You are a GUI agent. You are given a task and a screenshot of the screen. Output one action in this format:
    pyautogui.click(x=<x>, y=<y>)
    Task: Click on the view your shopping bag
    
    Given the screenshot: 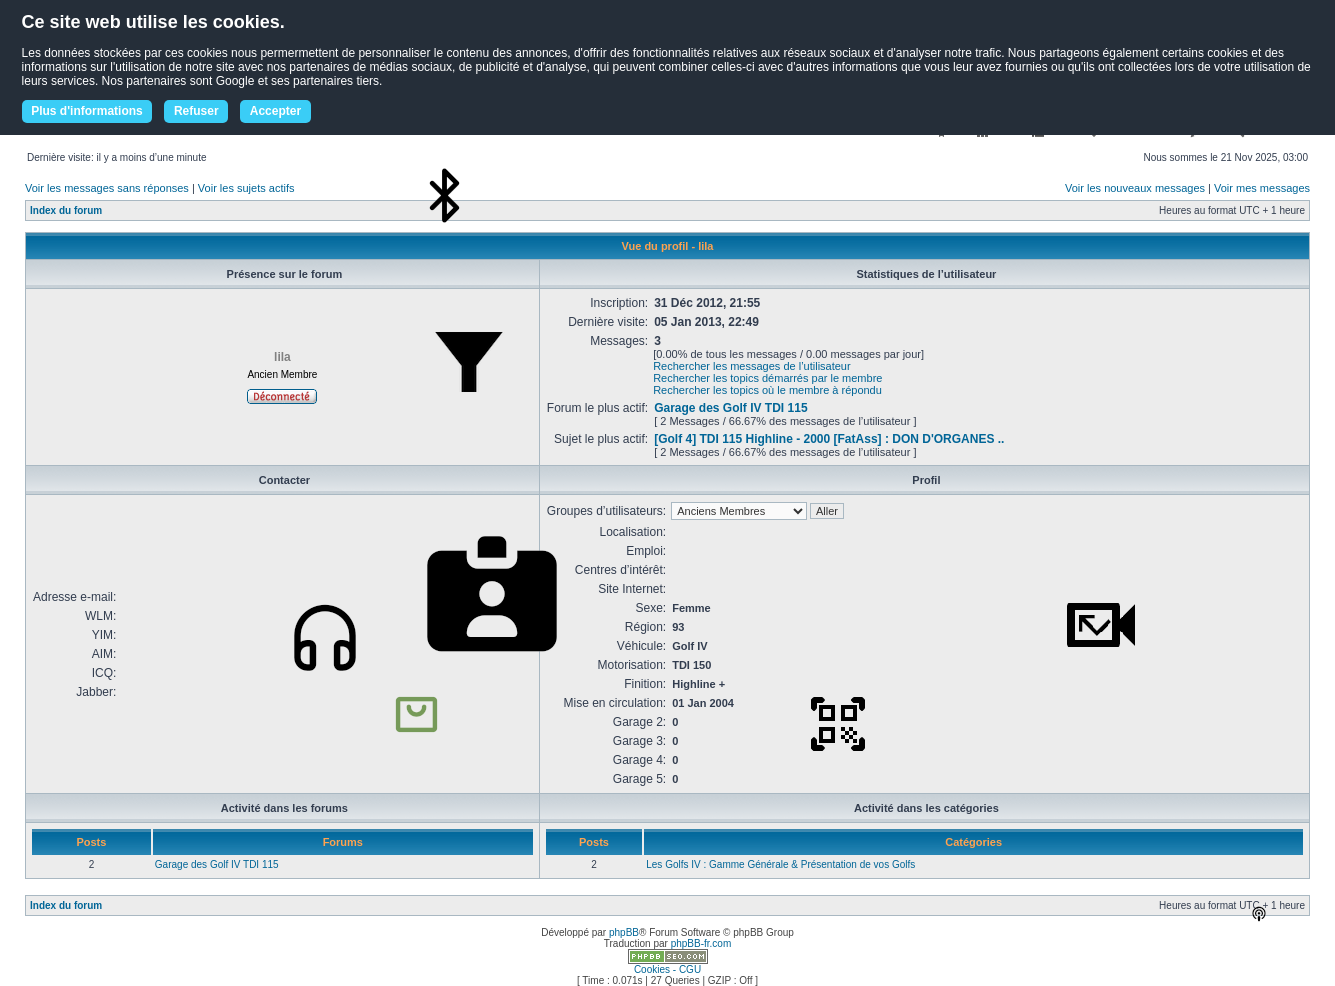 What is the action you would take?
    pyautogui.click(x=416, y=714)
    